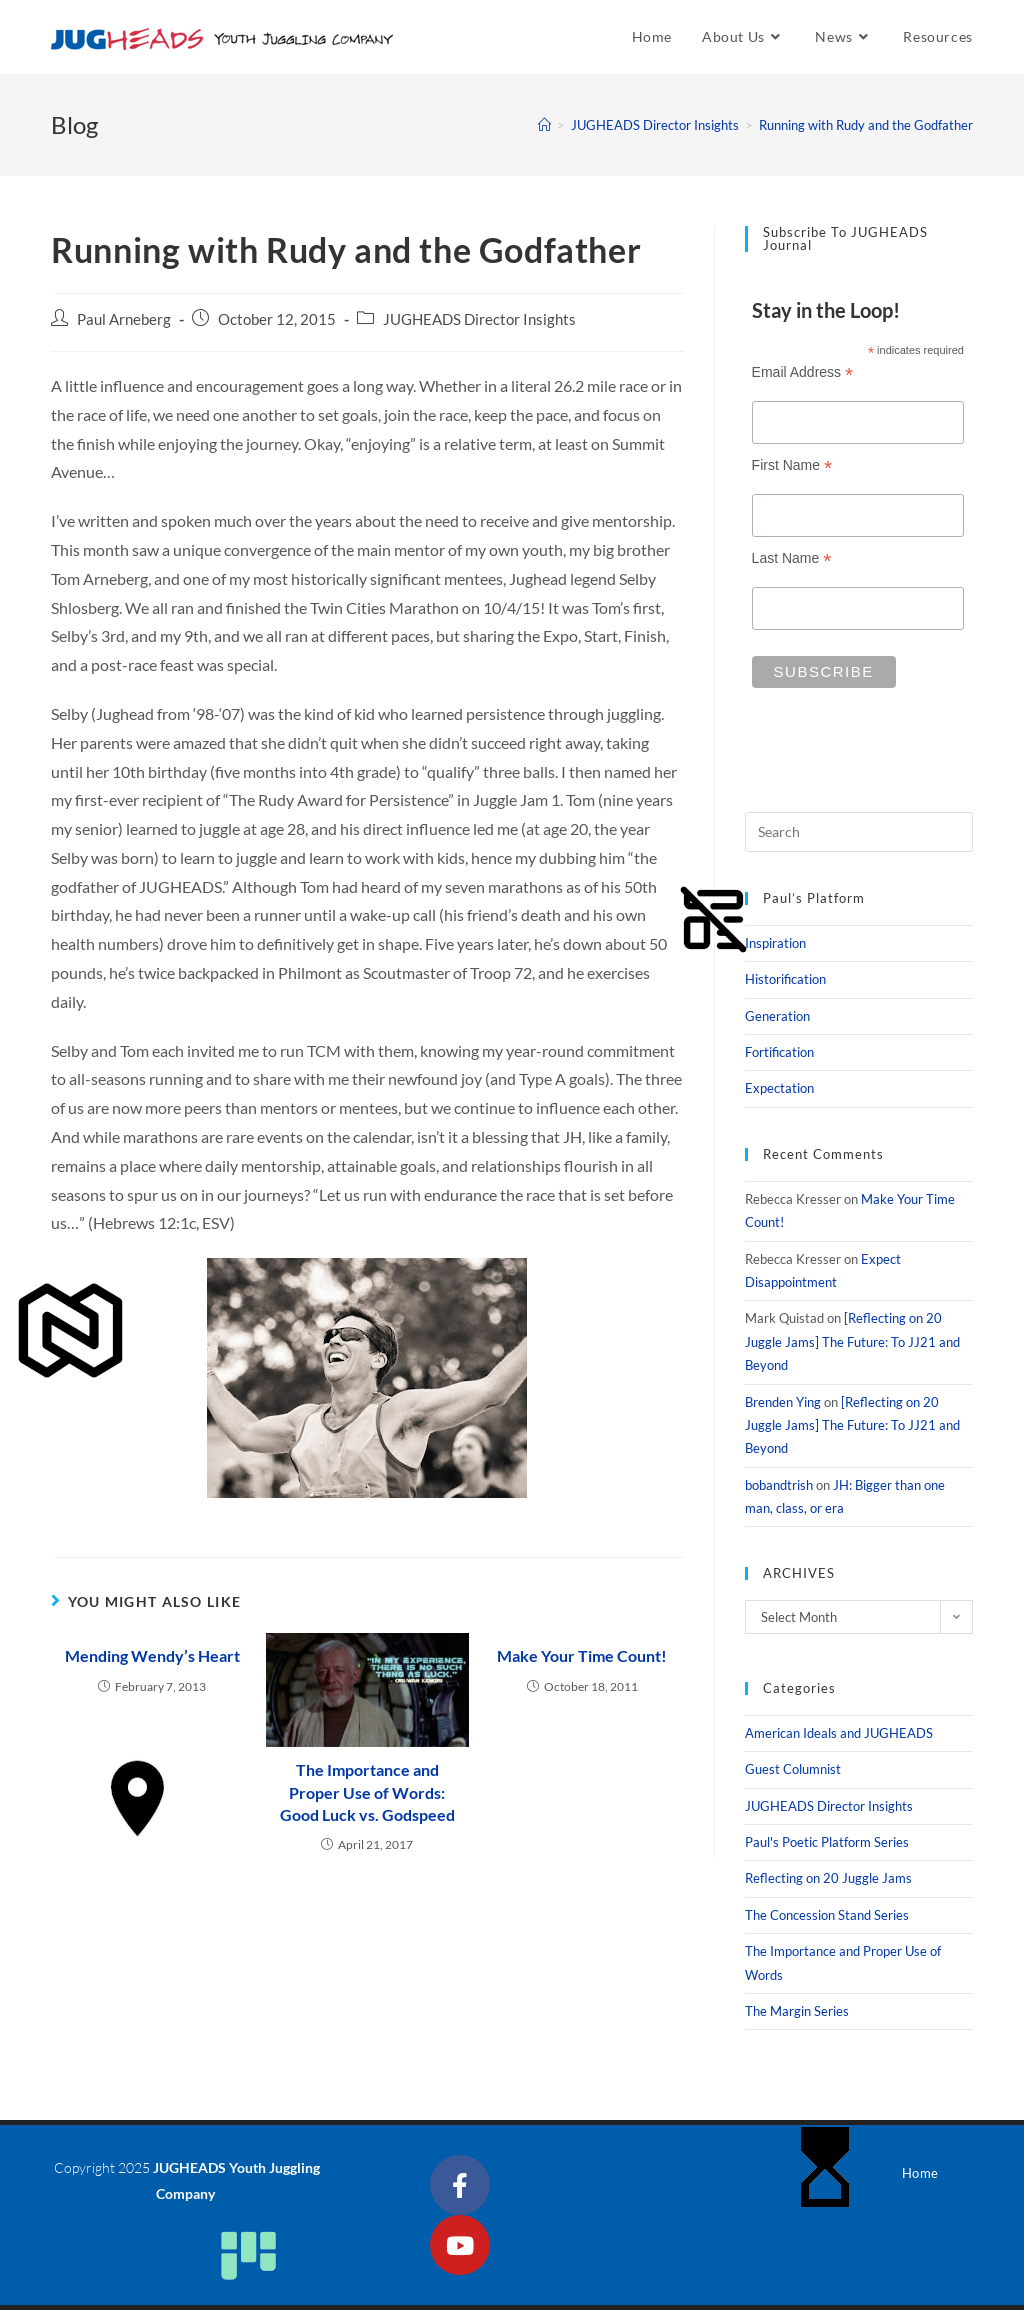 This screenshot has width=1024, height=2310. I want to click on disable template mode, so click(713, 919).